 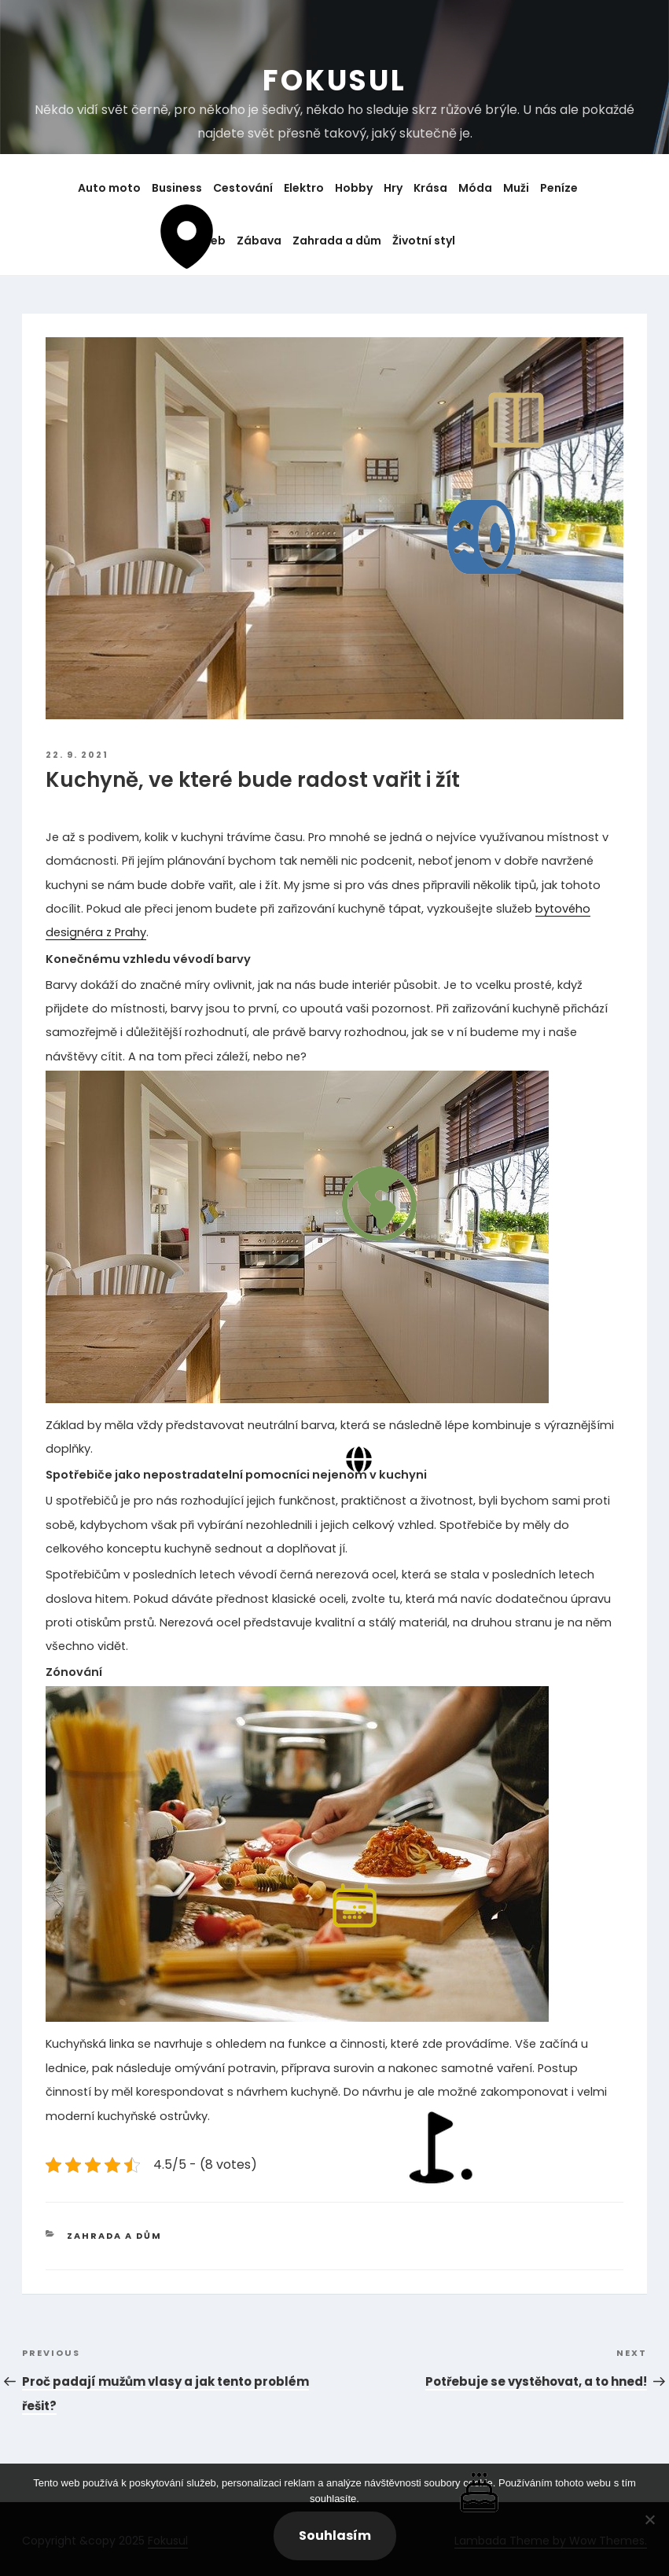 What do you see at coordinates (479, 2491) in the screenshot?
I see `view birthday or celebration events` at bounding box center [479, 2491].